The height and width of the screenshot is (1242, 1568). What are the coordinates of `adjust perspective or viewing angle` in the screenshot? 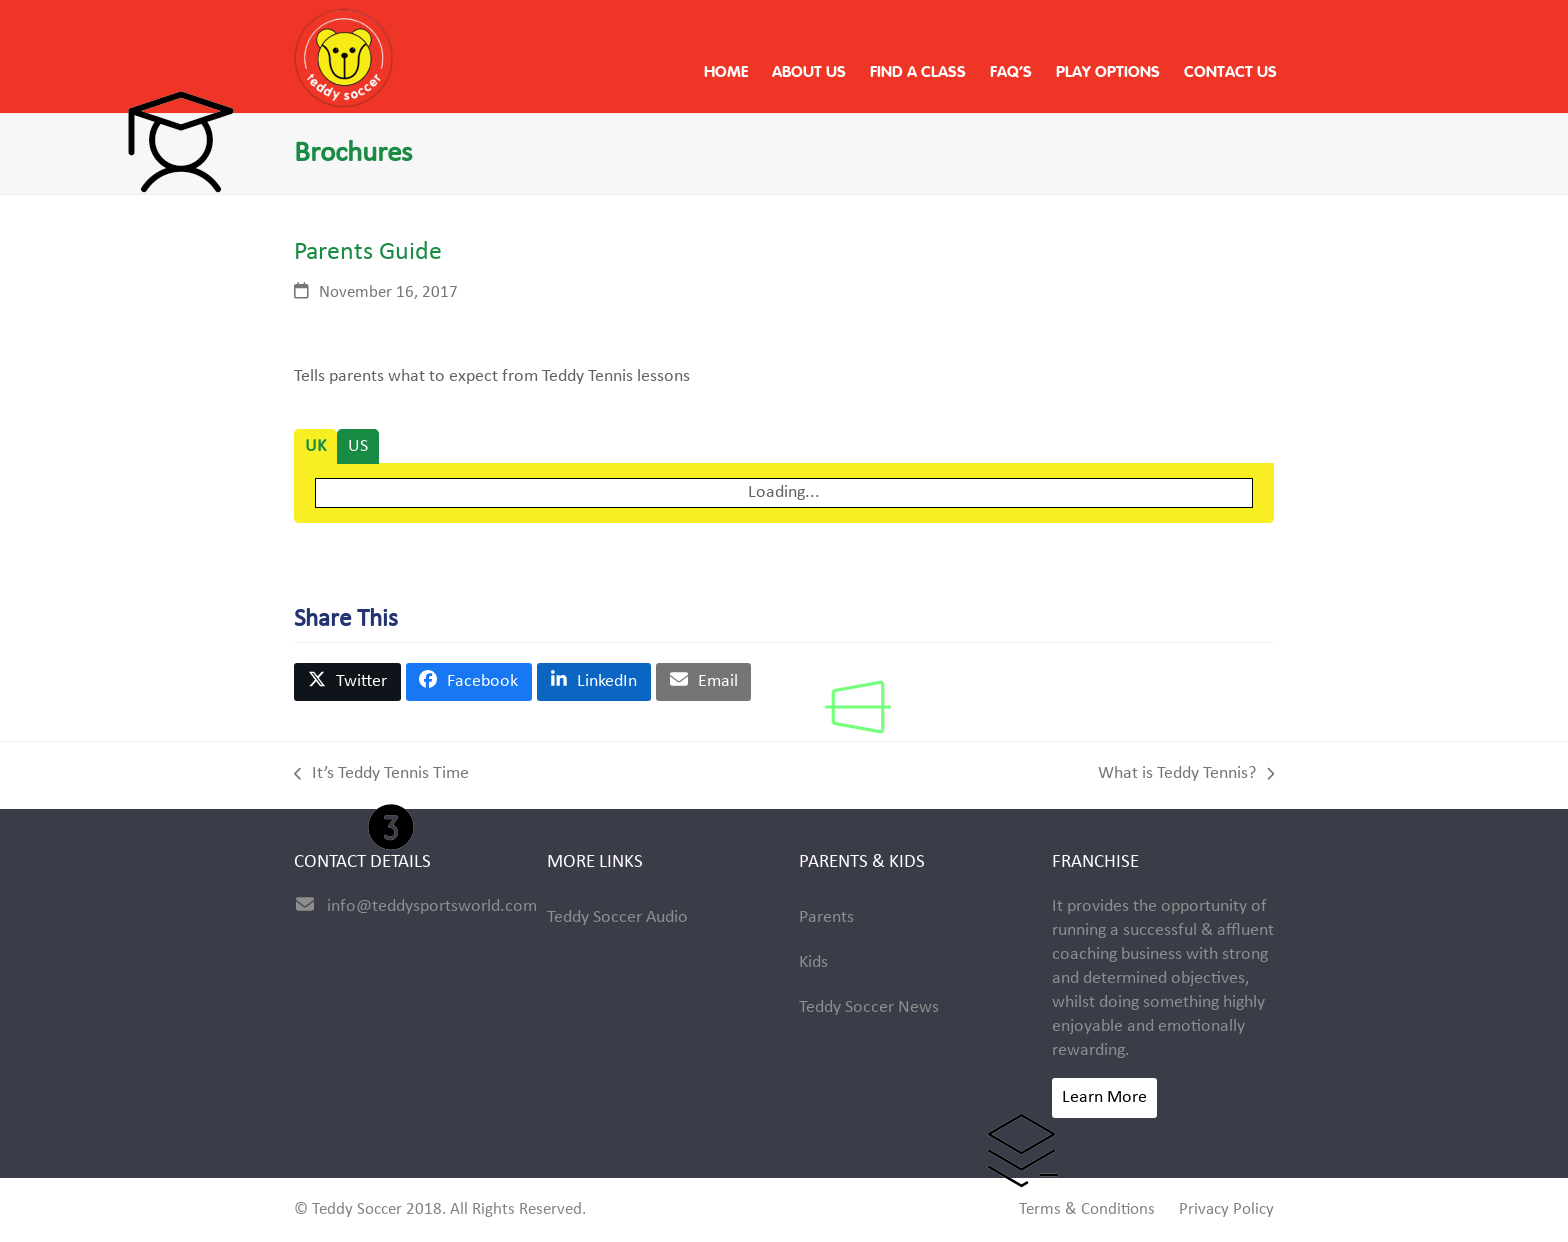 It's located at (858, 707).